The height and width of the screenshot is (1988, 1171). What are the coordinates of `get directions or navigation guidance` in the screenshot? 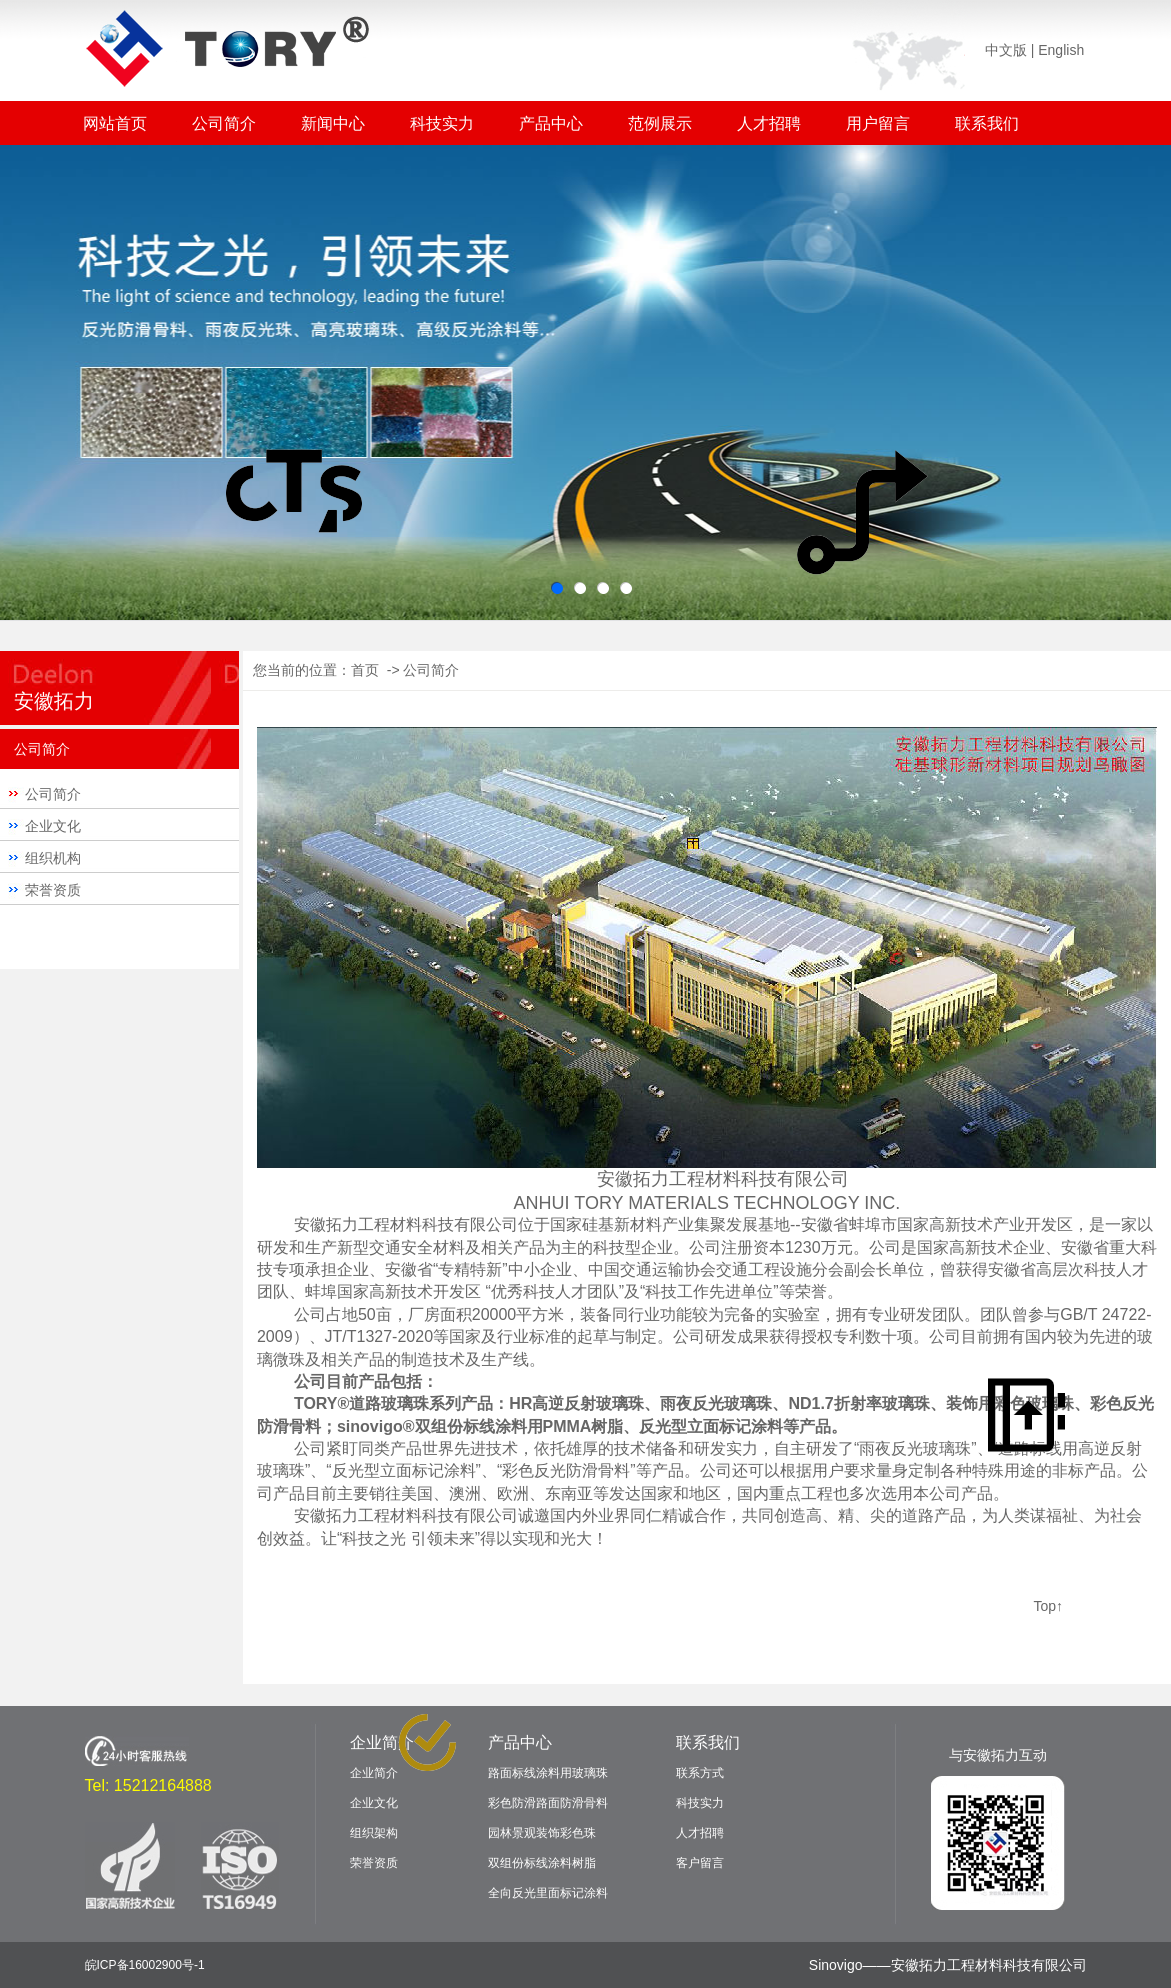 It's located at (862, 515).